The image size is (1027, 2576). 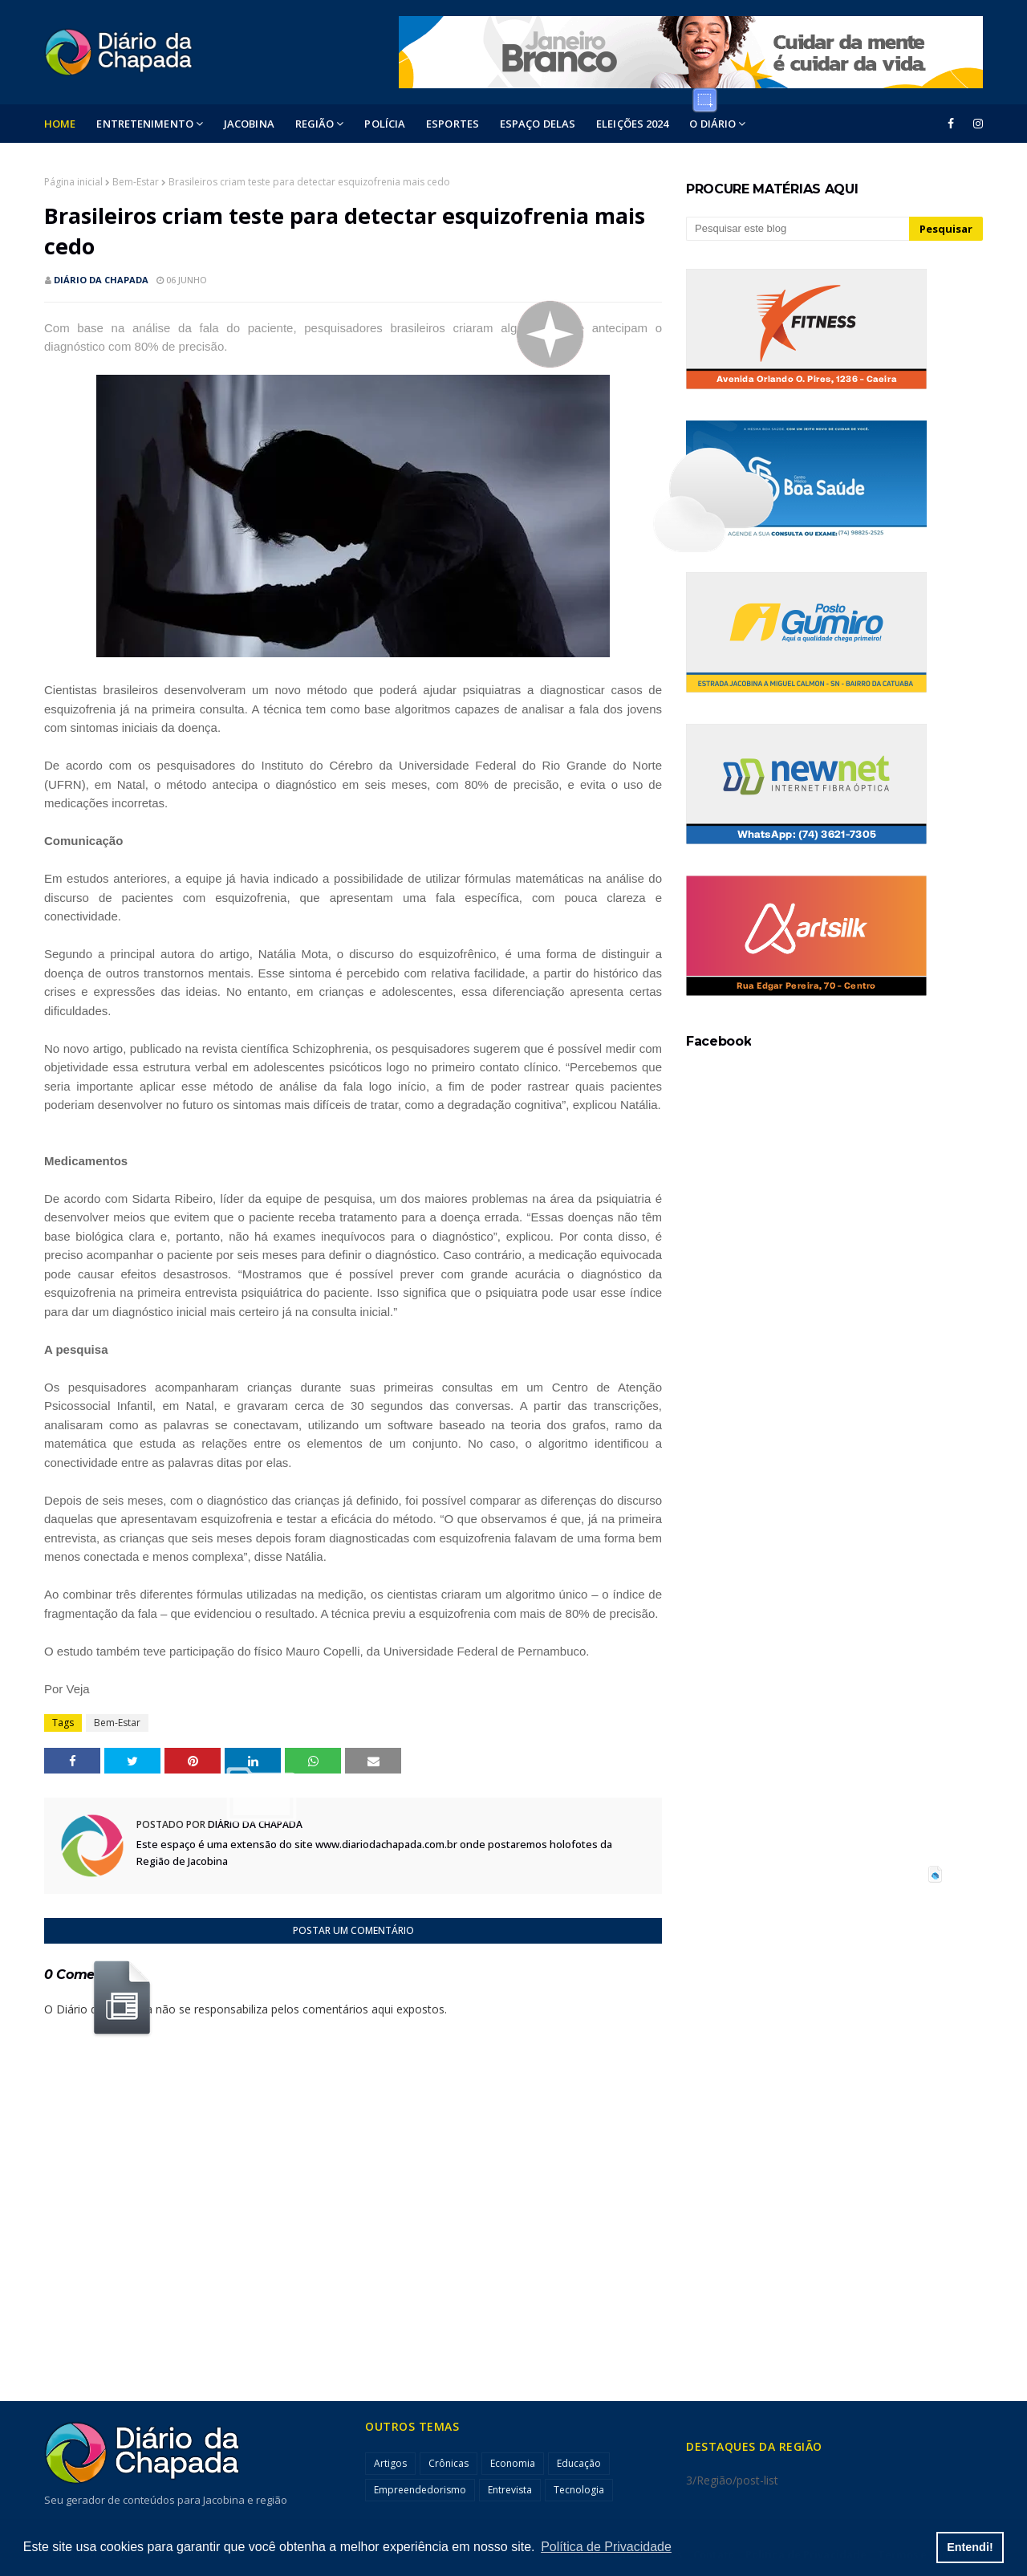 I want to click on remove trust status from a bluetooth device, so click(x=550, y=334).